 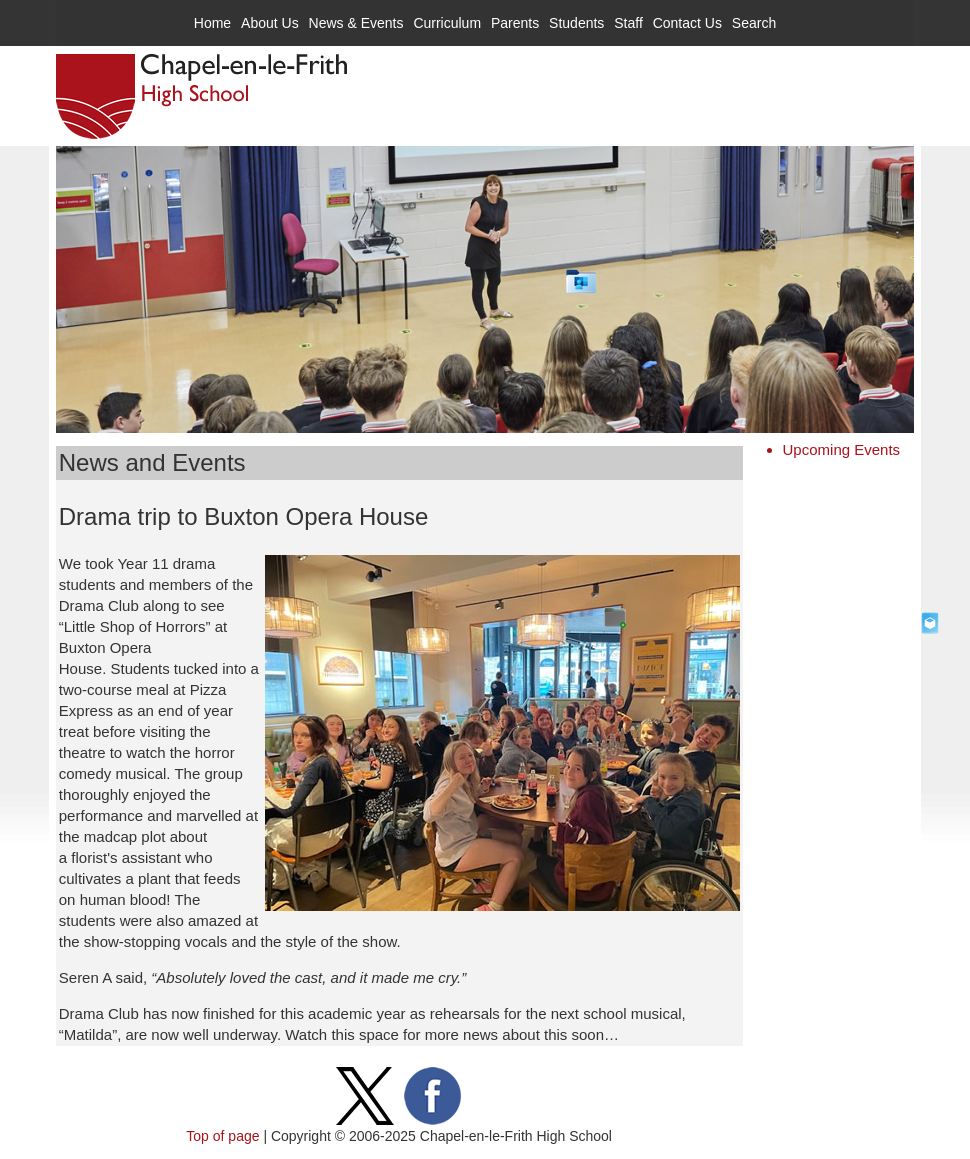 What do you see at coordinates (581, 282) in the screenshot?
I see `folder containing microsoft intune company portal resources` at bounding box center [581, 282].